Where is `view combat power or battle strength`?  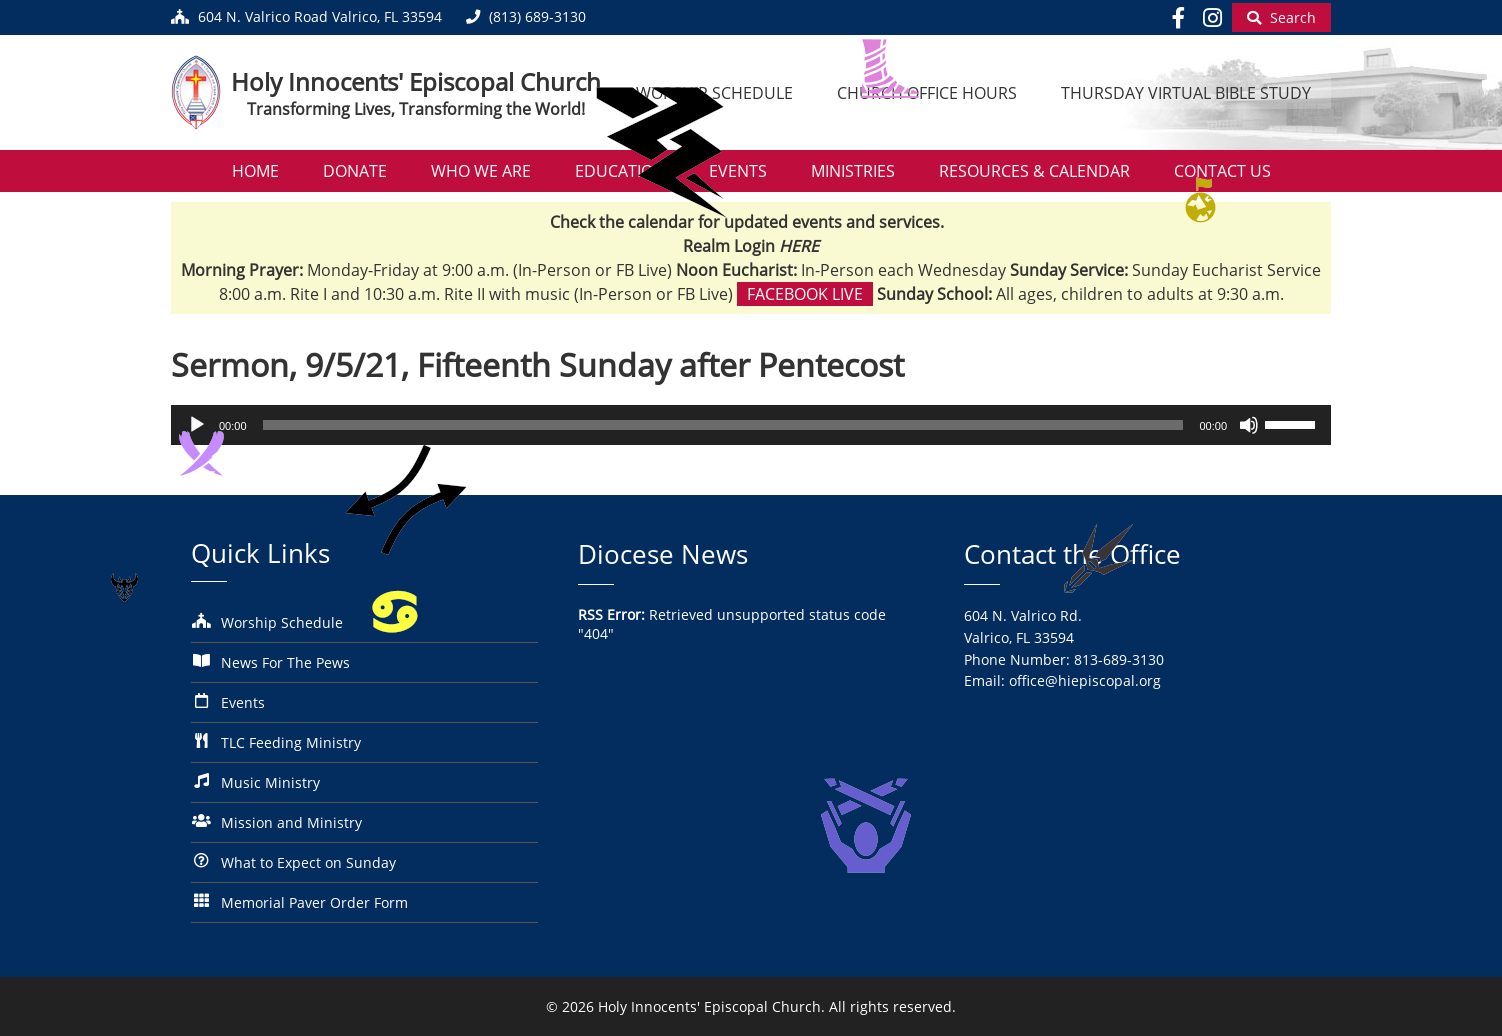
view combat power or battle strength is located at coordinates (866, 824).